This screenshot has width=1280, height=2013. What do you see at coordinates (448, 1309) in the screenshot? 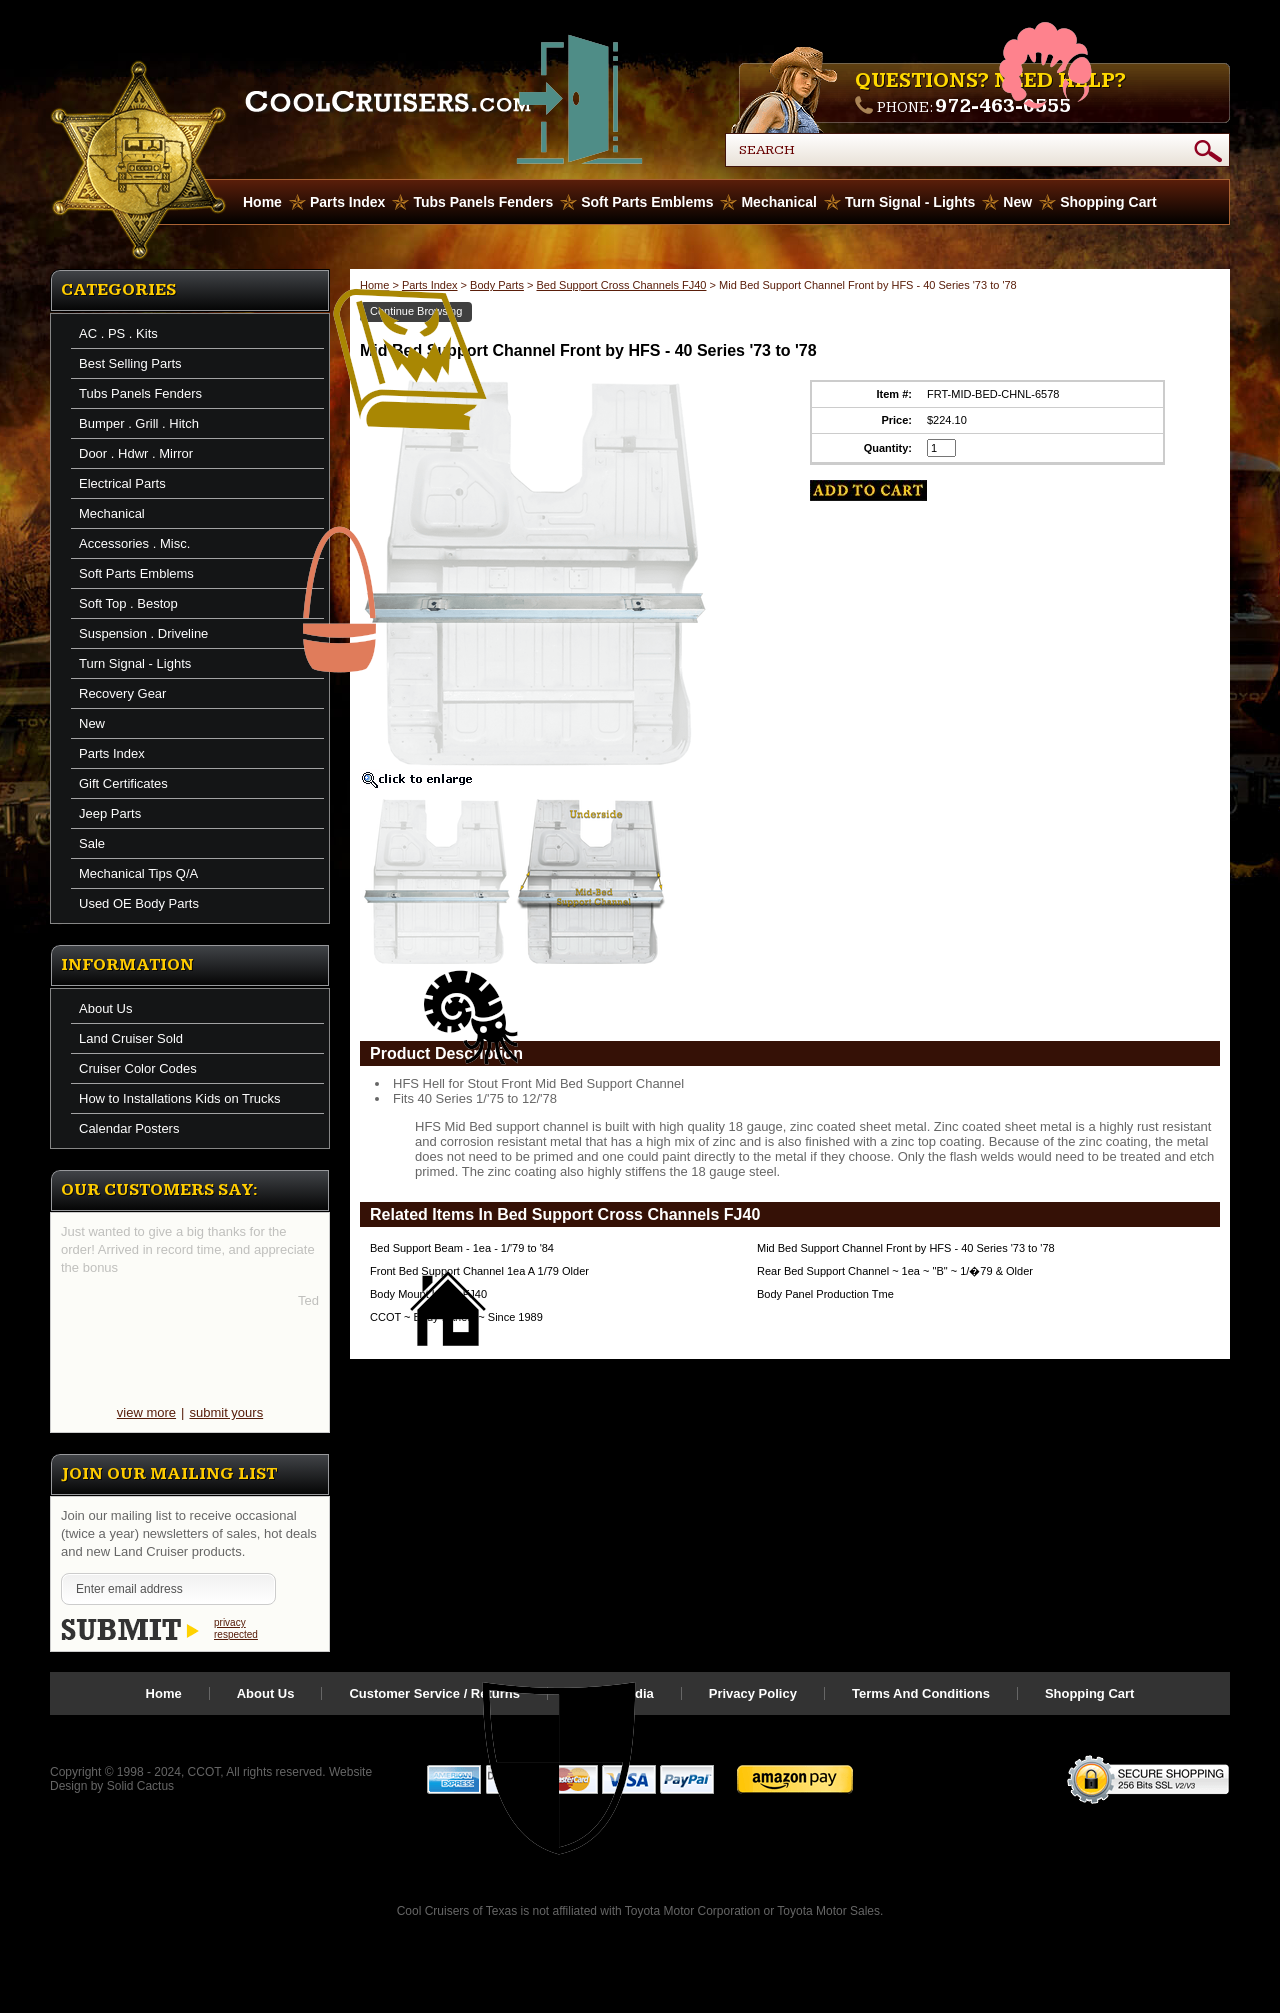
I see `navigate to home screen` at bounding box center [448, 1309].